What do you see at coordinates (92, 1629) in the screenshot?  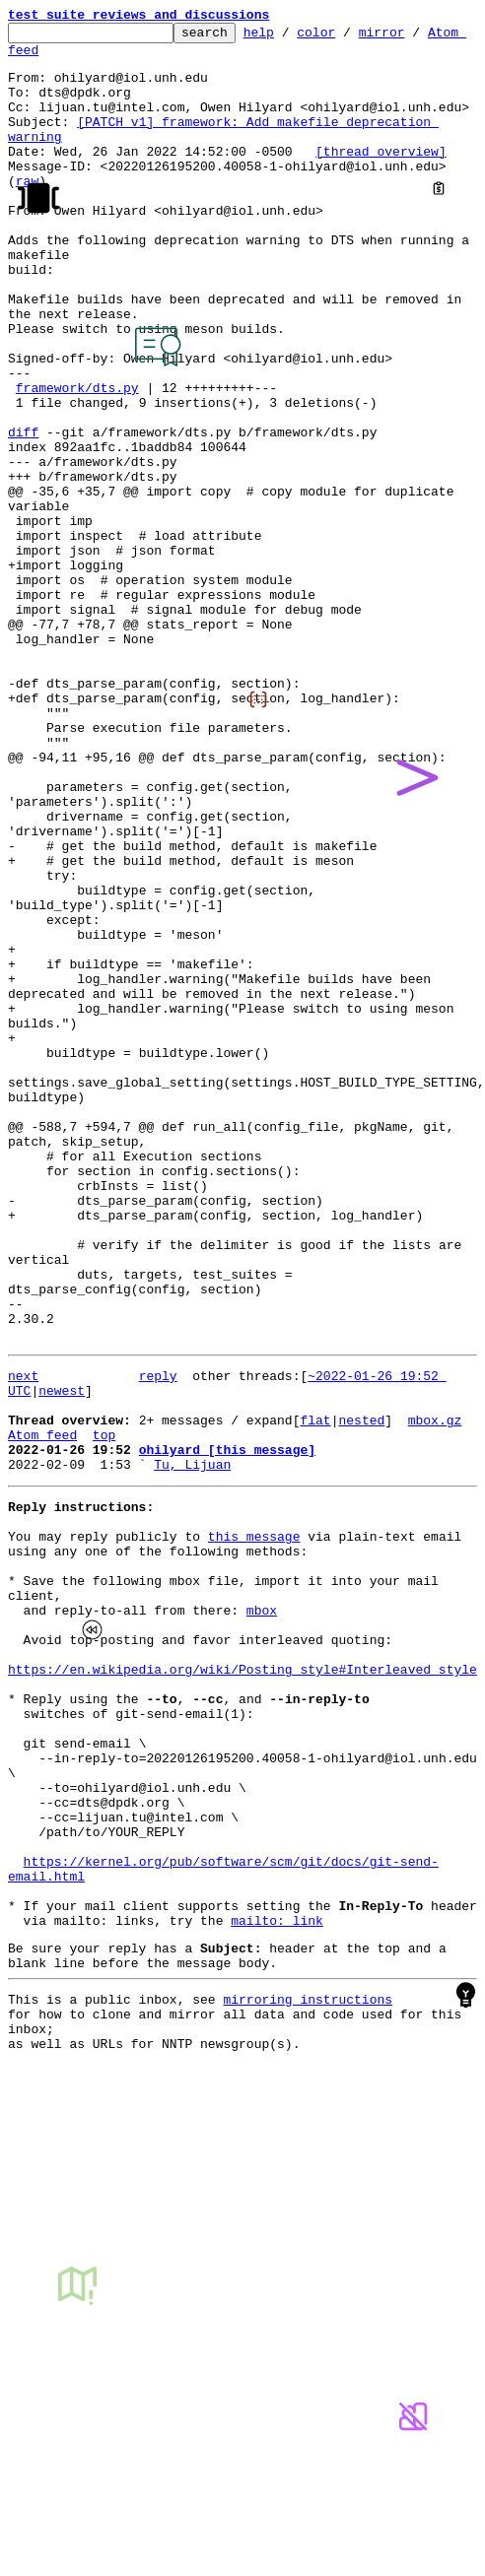 I see `rewind or skip backward in media playback` at bounding box center [92, 1629].